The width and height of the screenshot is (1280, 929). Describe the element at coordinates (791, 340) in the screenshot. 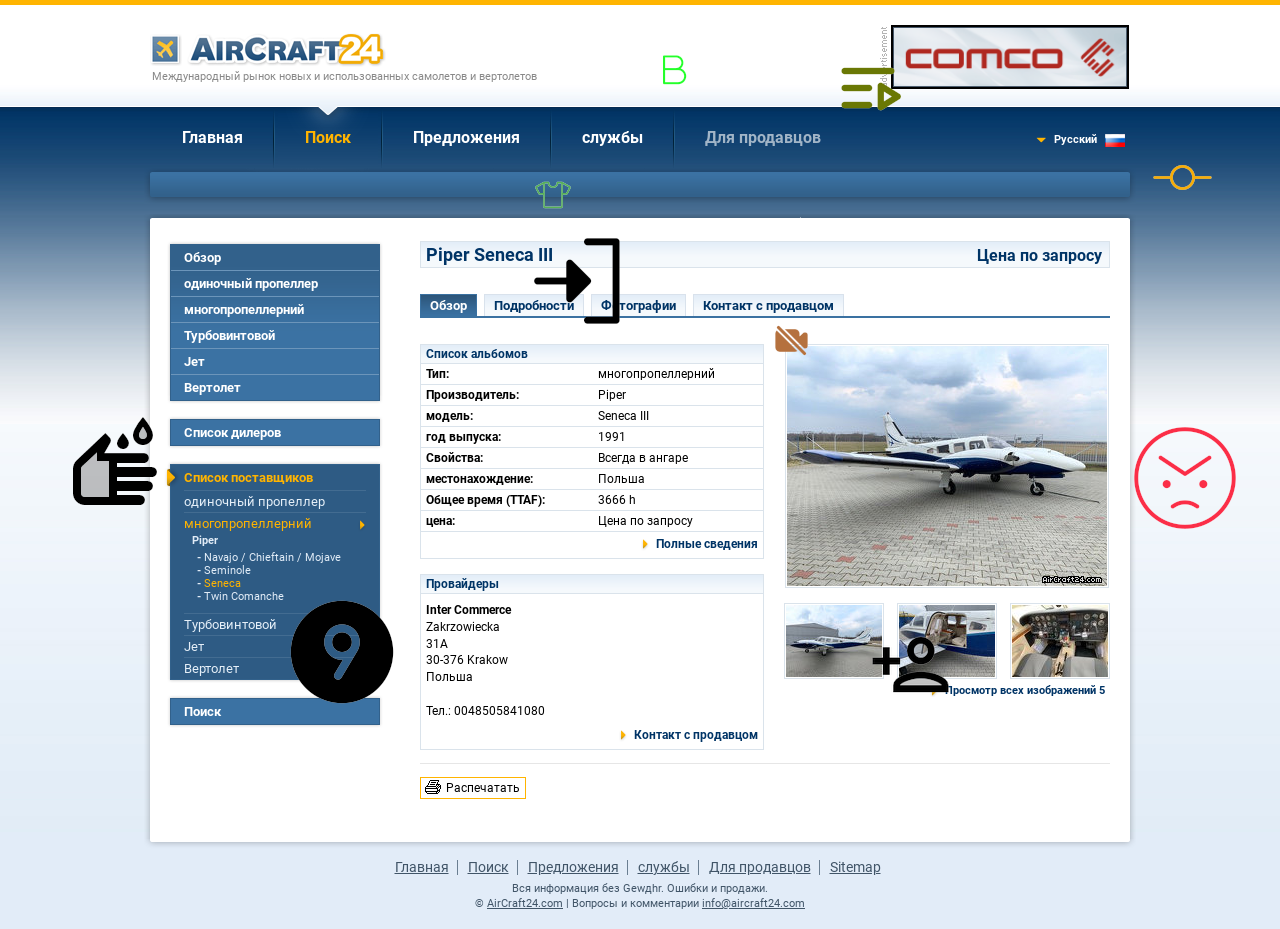

I see `turn off camera or disable video` at that location.